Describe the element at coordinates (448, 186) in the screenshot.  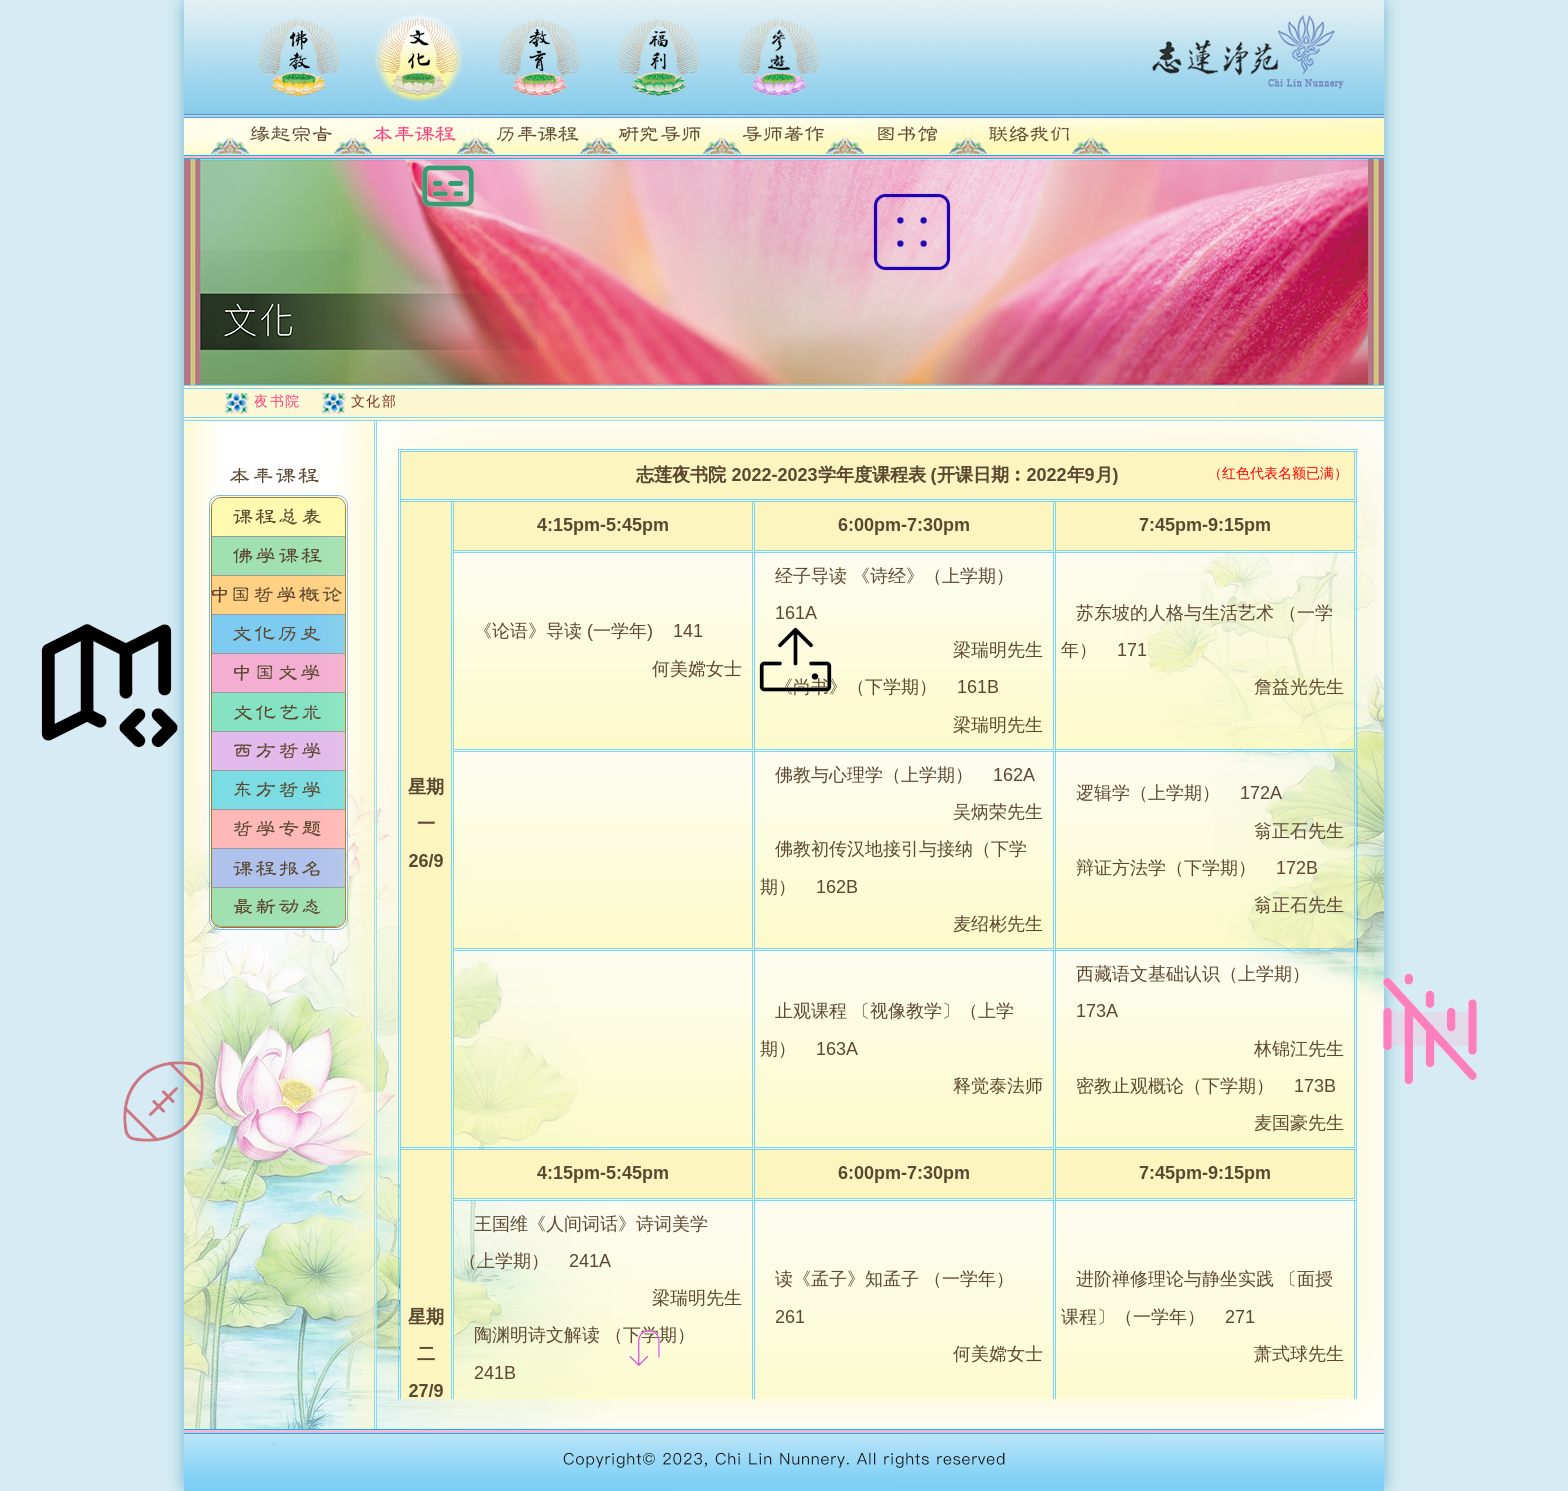
I see `enable closed captions or subtitles` at that location.